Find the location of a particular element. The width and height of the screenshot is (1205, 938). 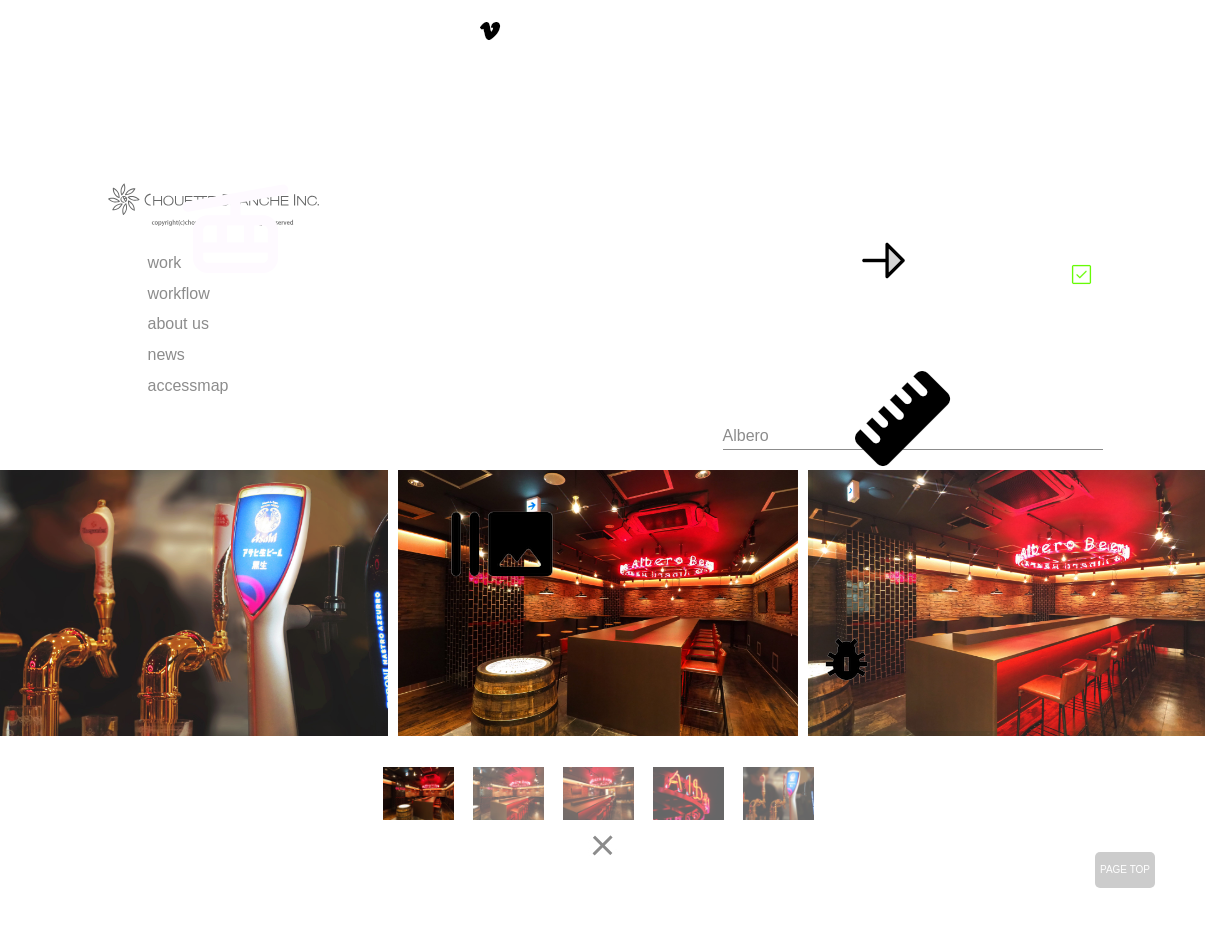

select or confirm an option is located at coordinates (1081, 274).